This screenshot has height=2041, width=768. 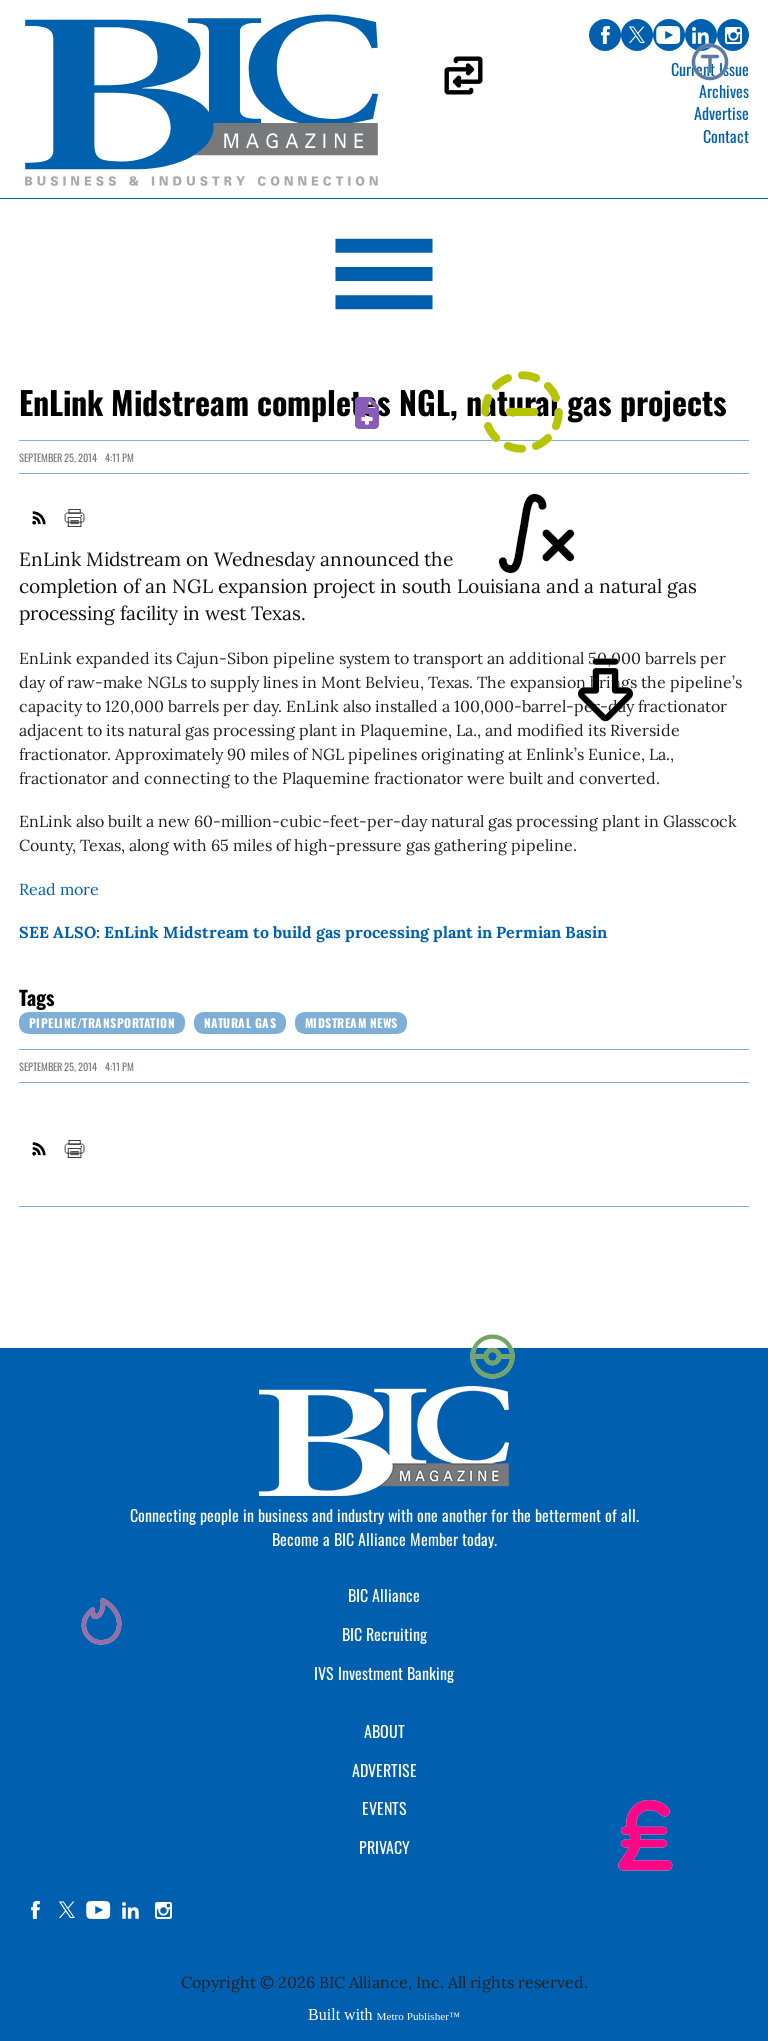 I want to click on swap or exchange items, so click(x=463, y=75).